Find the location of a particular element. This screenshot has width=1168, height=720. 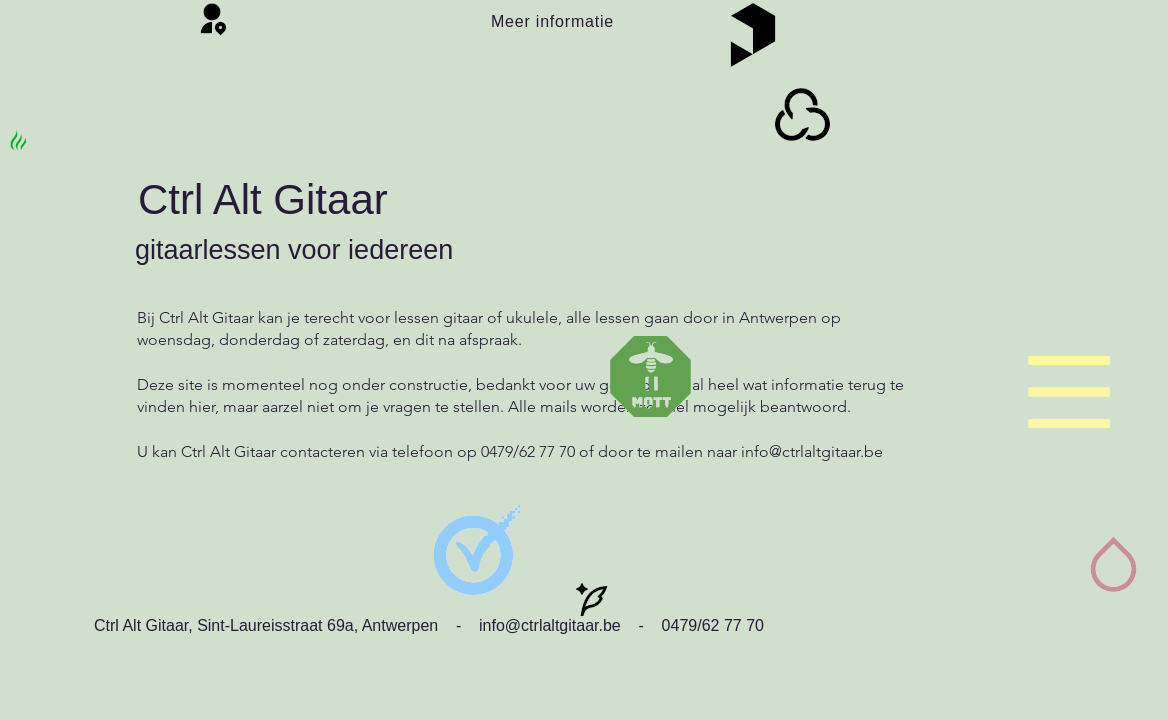

adjust color or opacity settings is located at coordinates (1113, 566).